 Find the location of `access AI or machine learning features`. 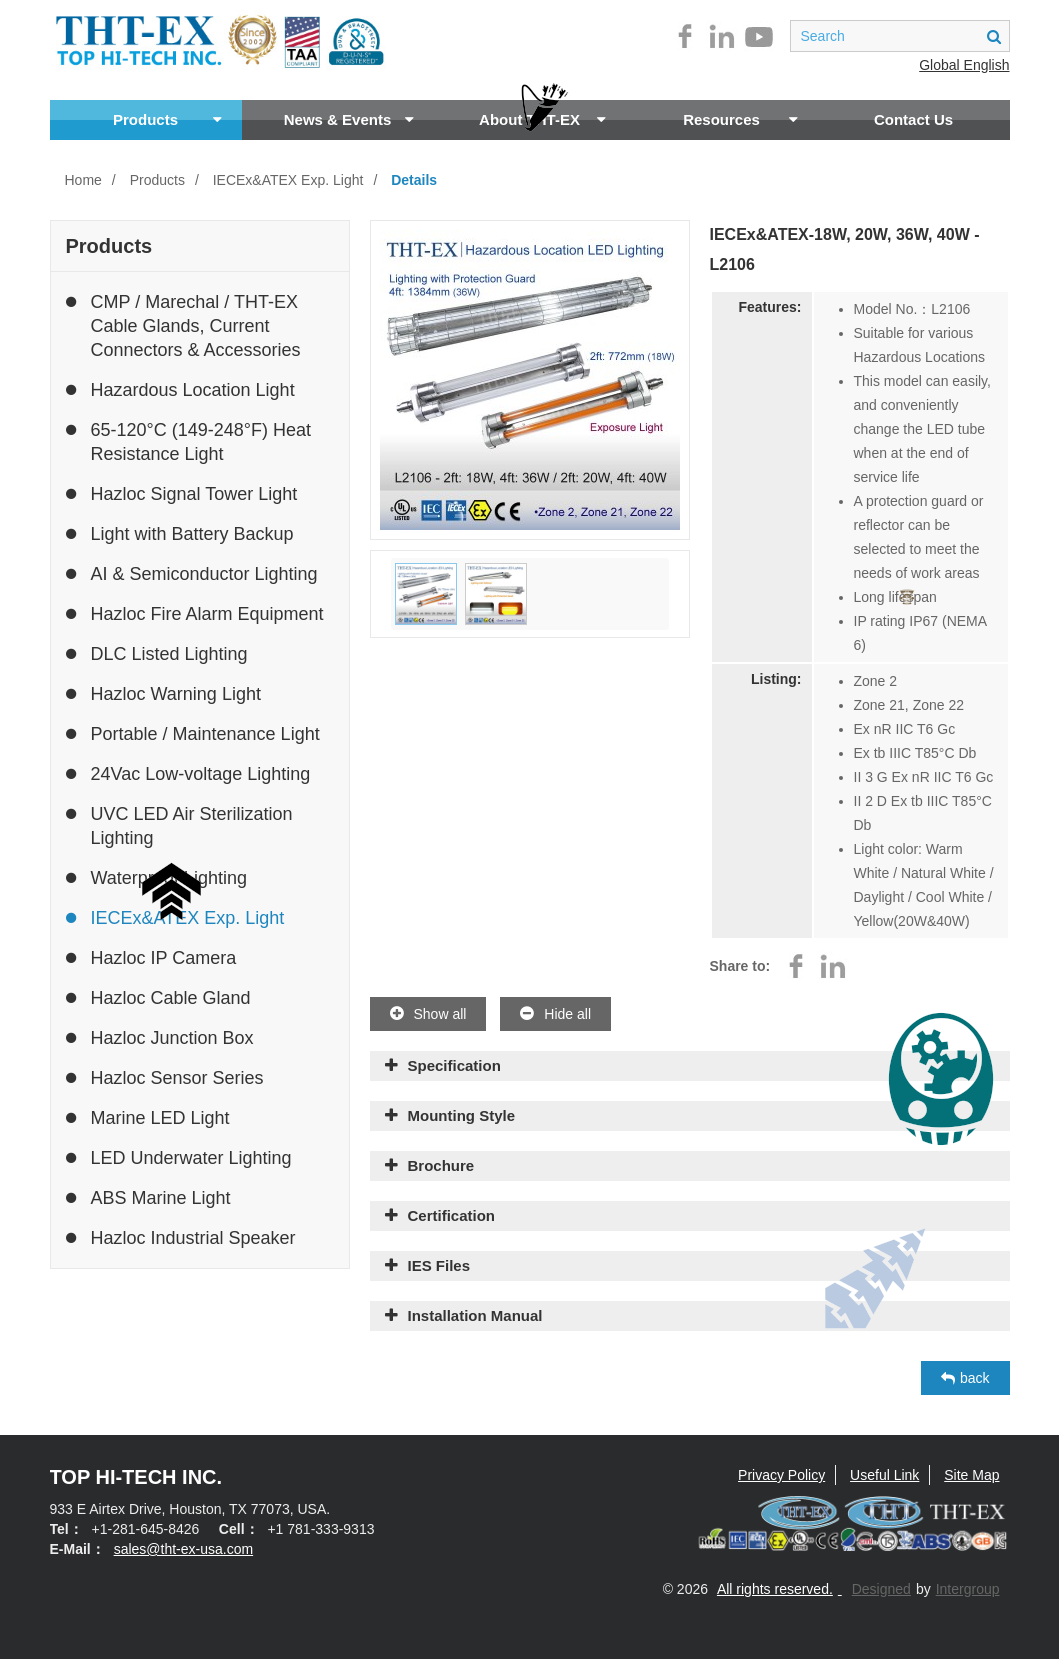

access AI or machine learning features is located at coordinates (941, 1079).